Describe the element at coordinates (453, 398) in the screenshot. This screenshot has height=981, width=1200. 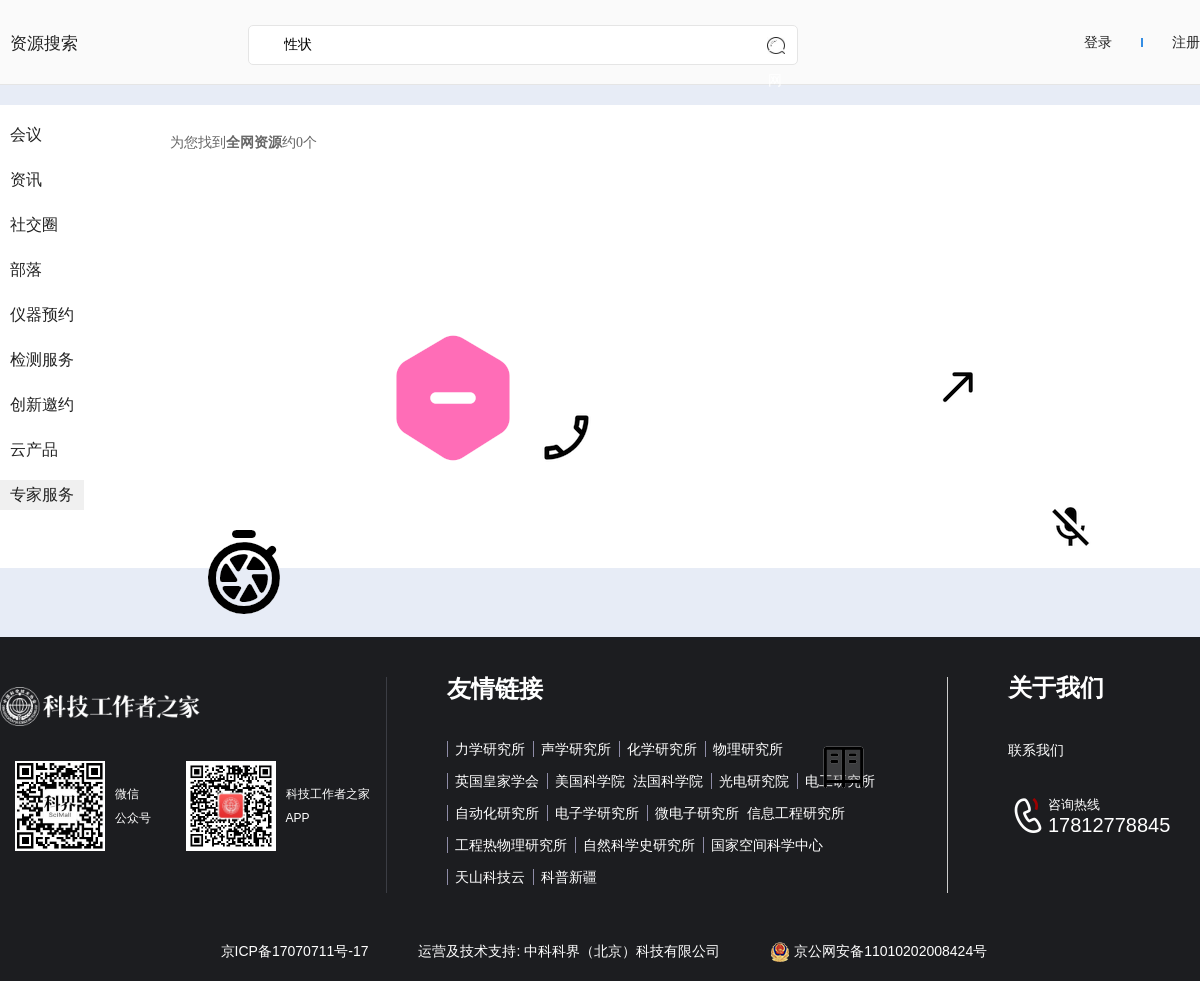
I see `remove item from collection` at that location.